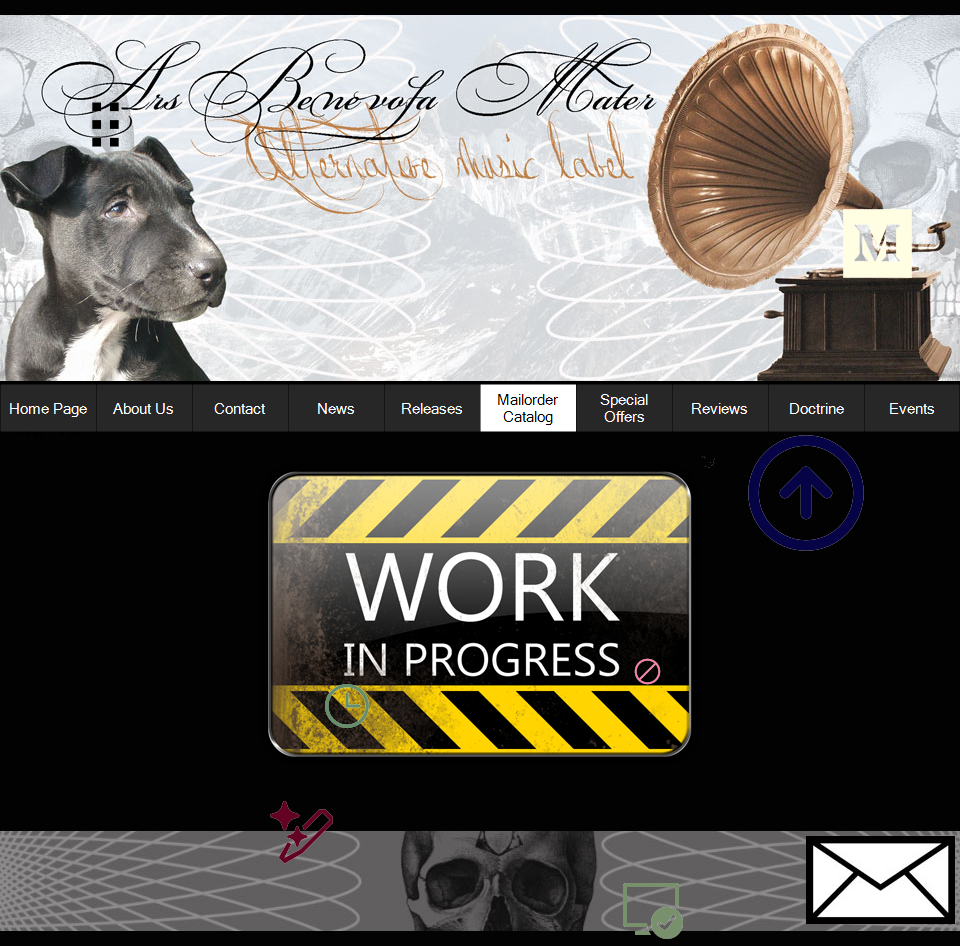  I want to click on drag to reorder or rearrange items, so click(105, 124).